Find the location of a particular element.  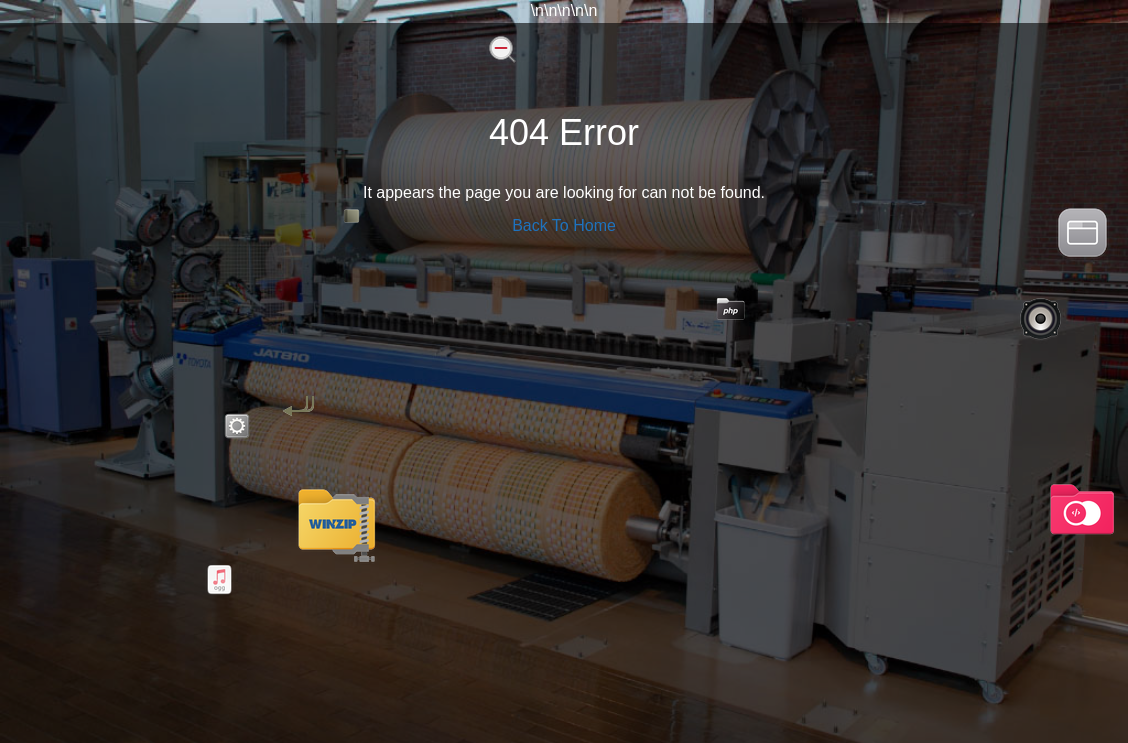

open appwrite project folder is located at coordinates (1082, 511).